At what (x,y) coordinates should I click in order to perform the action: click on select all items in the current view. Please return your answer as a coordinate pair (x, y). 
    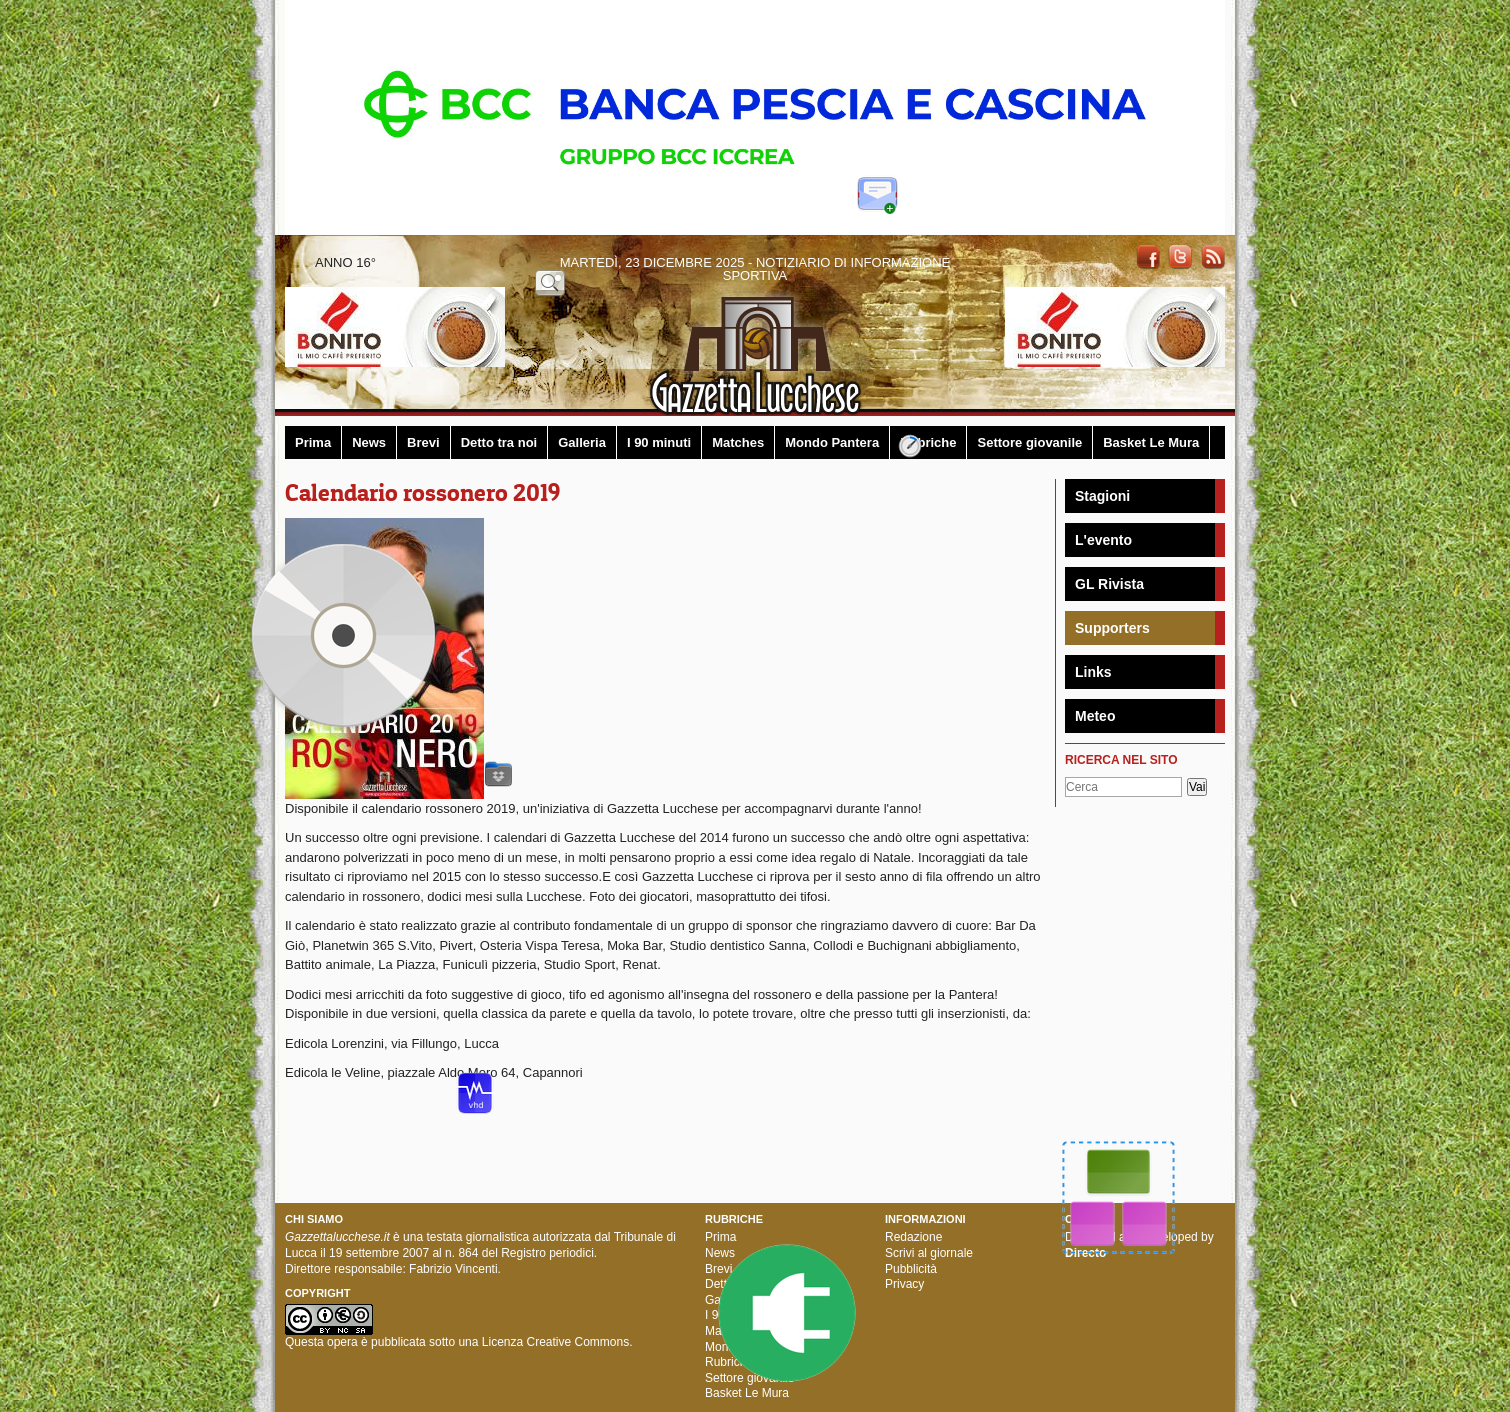
    Looking at the image, I should click on (1118, 1197).